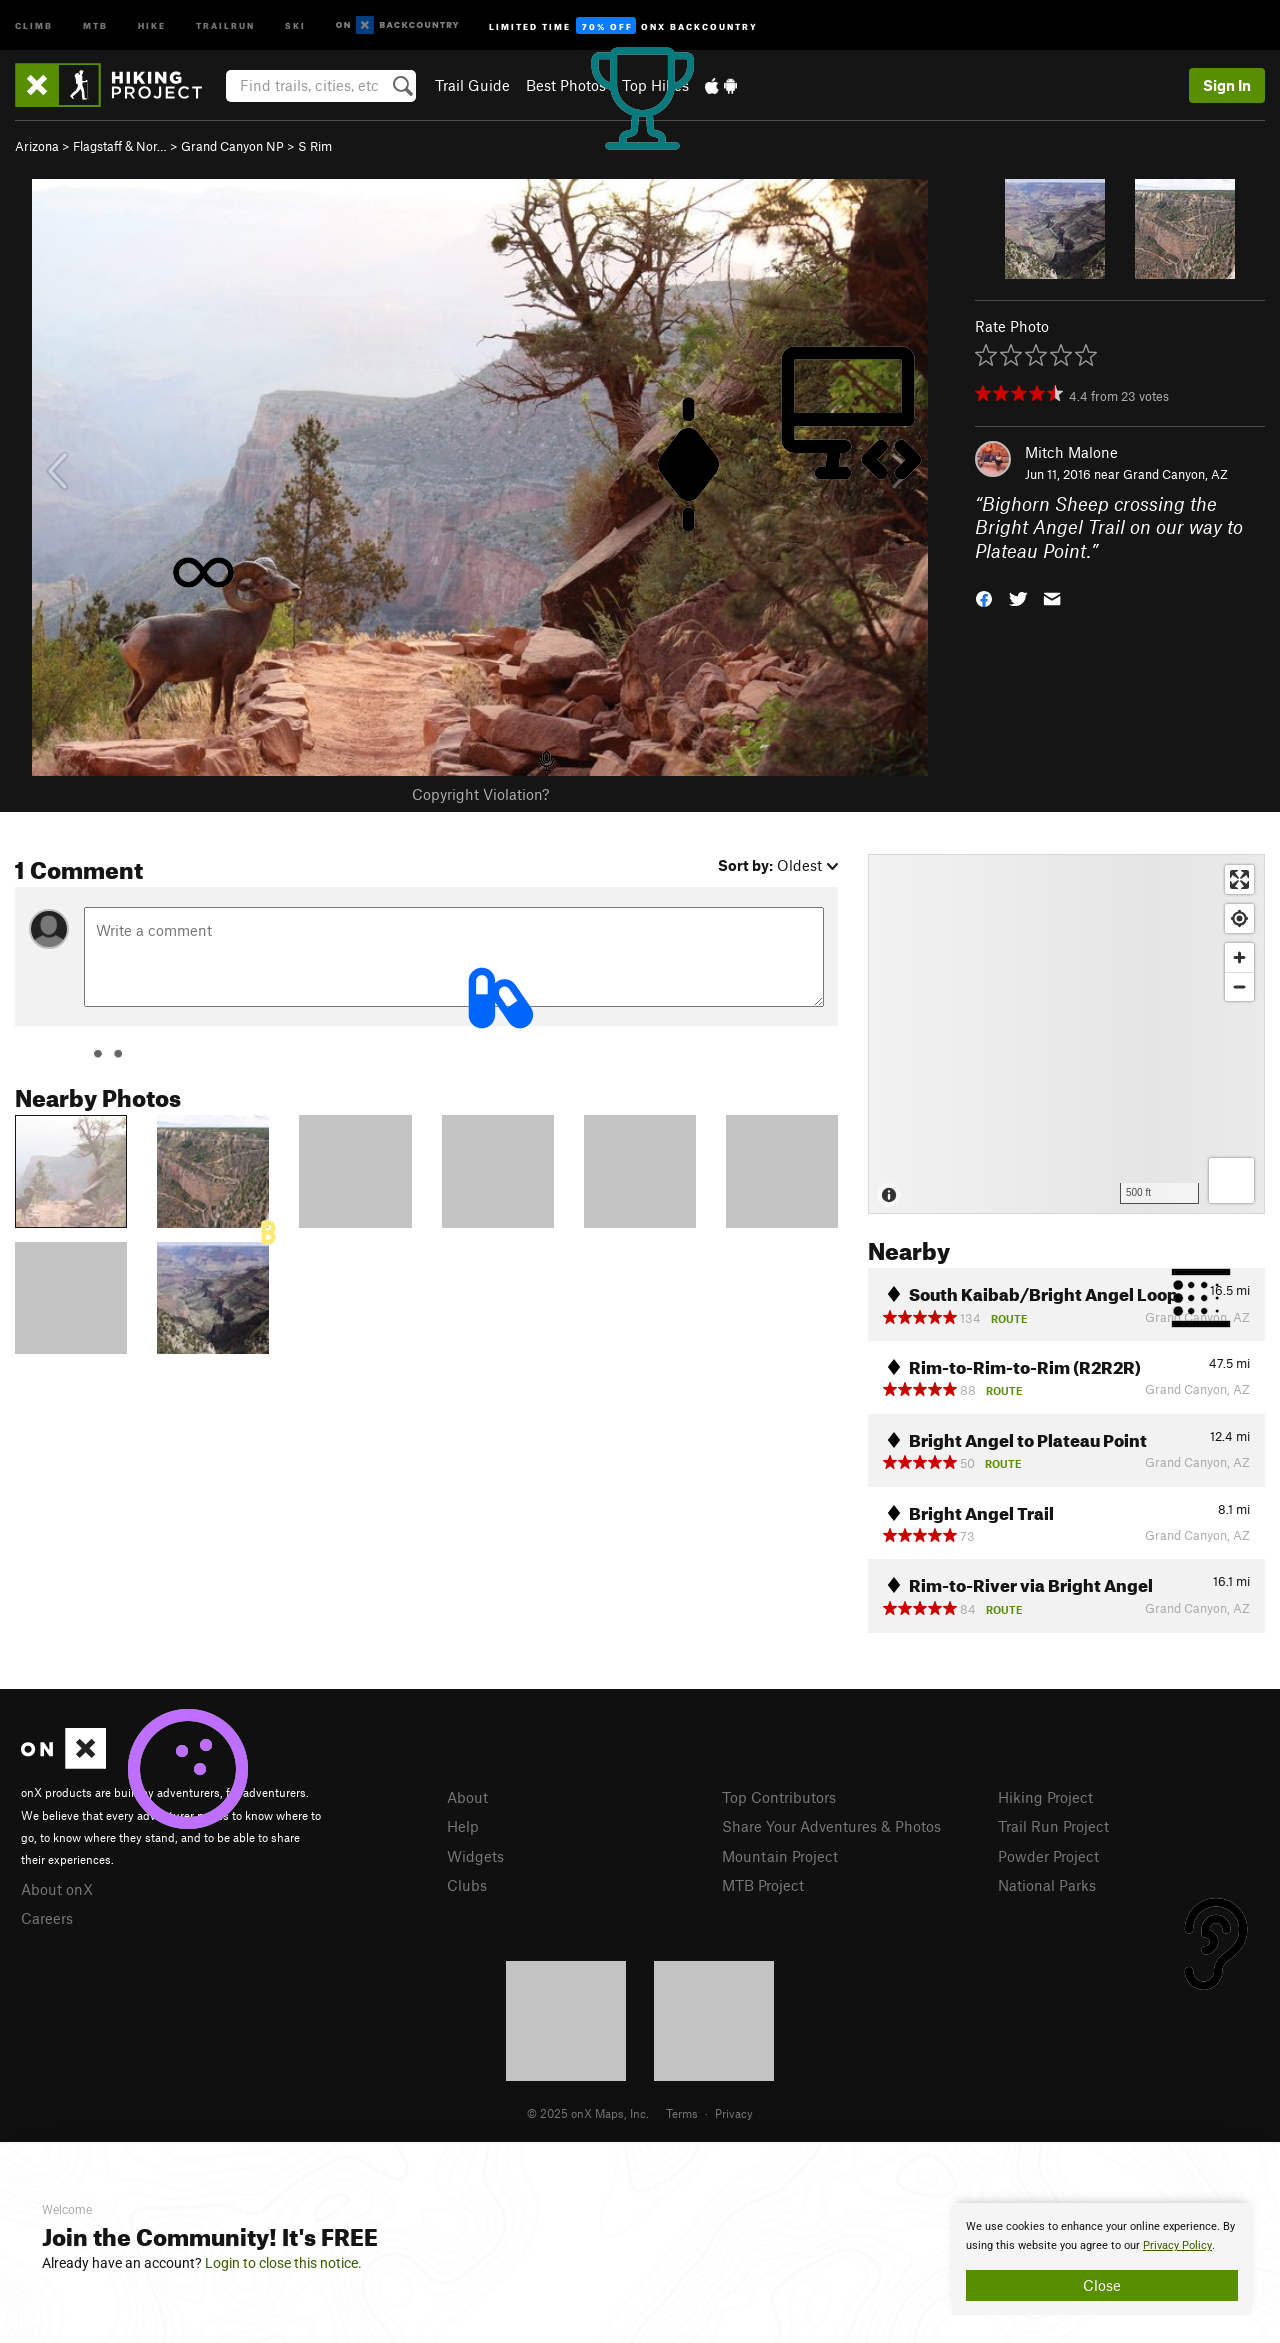 The height and width of the screenshot is (2343, 1280). Describe the element at coordinates (1214, 1944) in the screenshot. I see `access audio or sound settings` at that location.